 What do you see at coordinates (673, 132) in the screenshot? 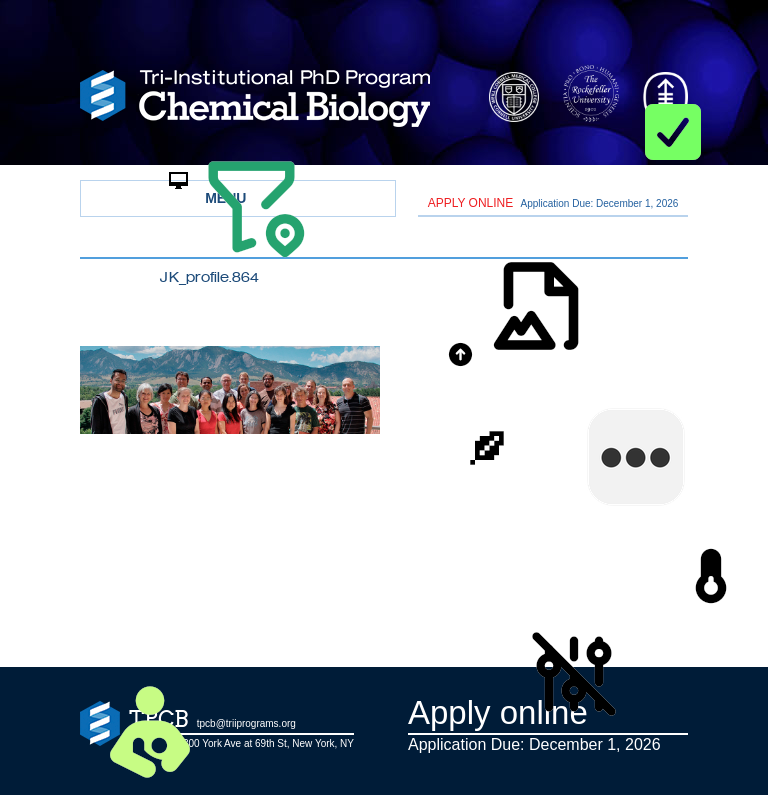
I see `mark task as complete` at bounding box center [673, 132].